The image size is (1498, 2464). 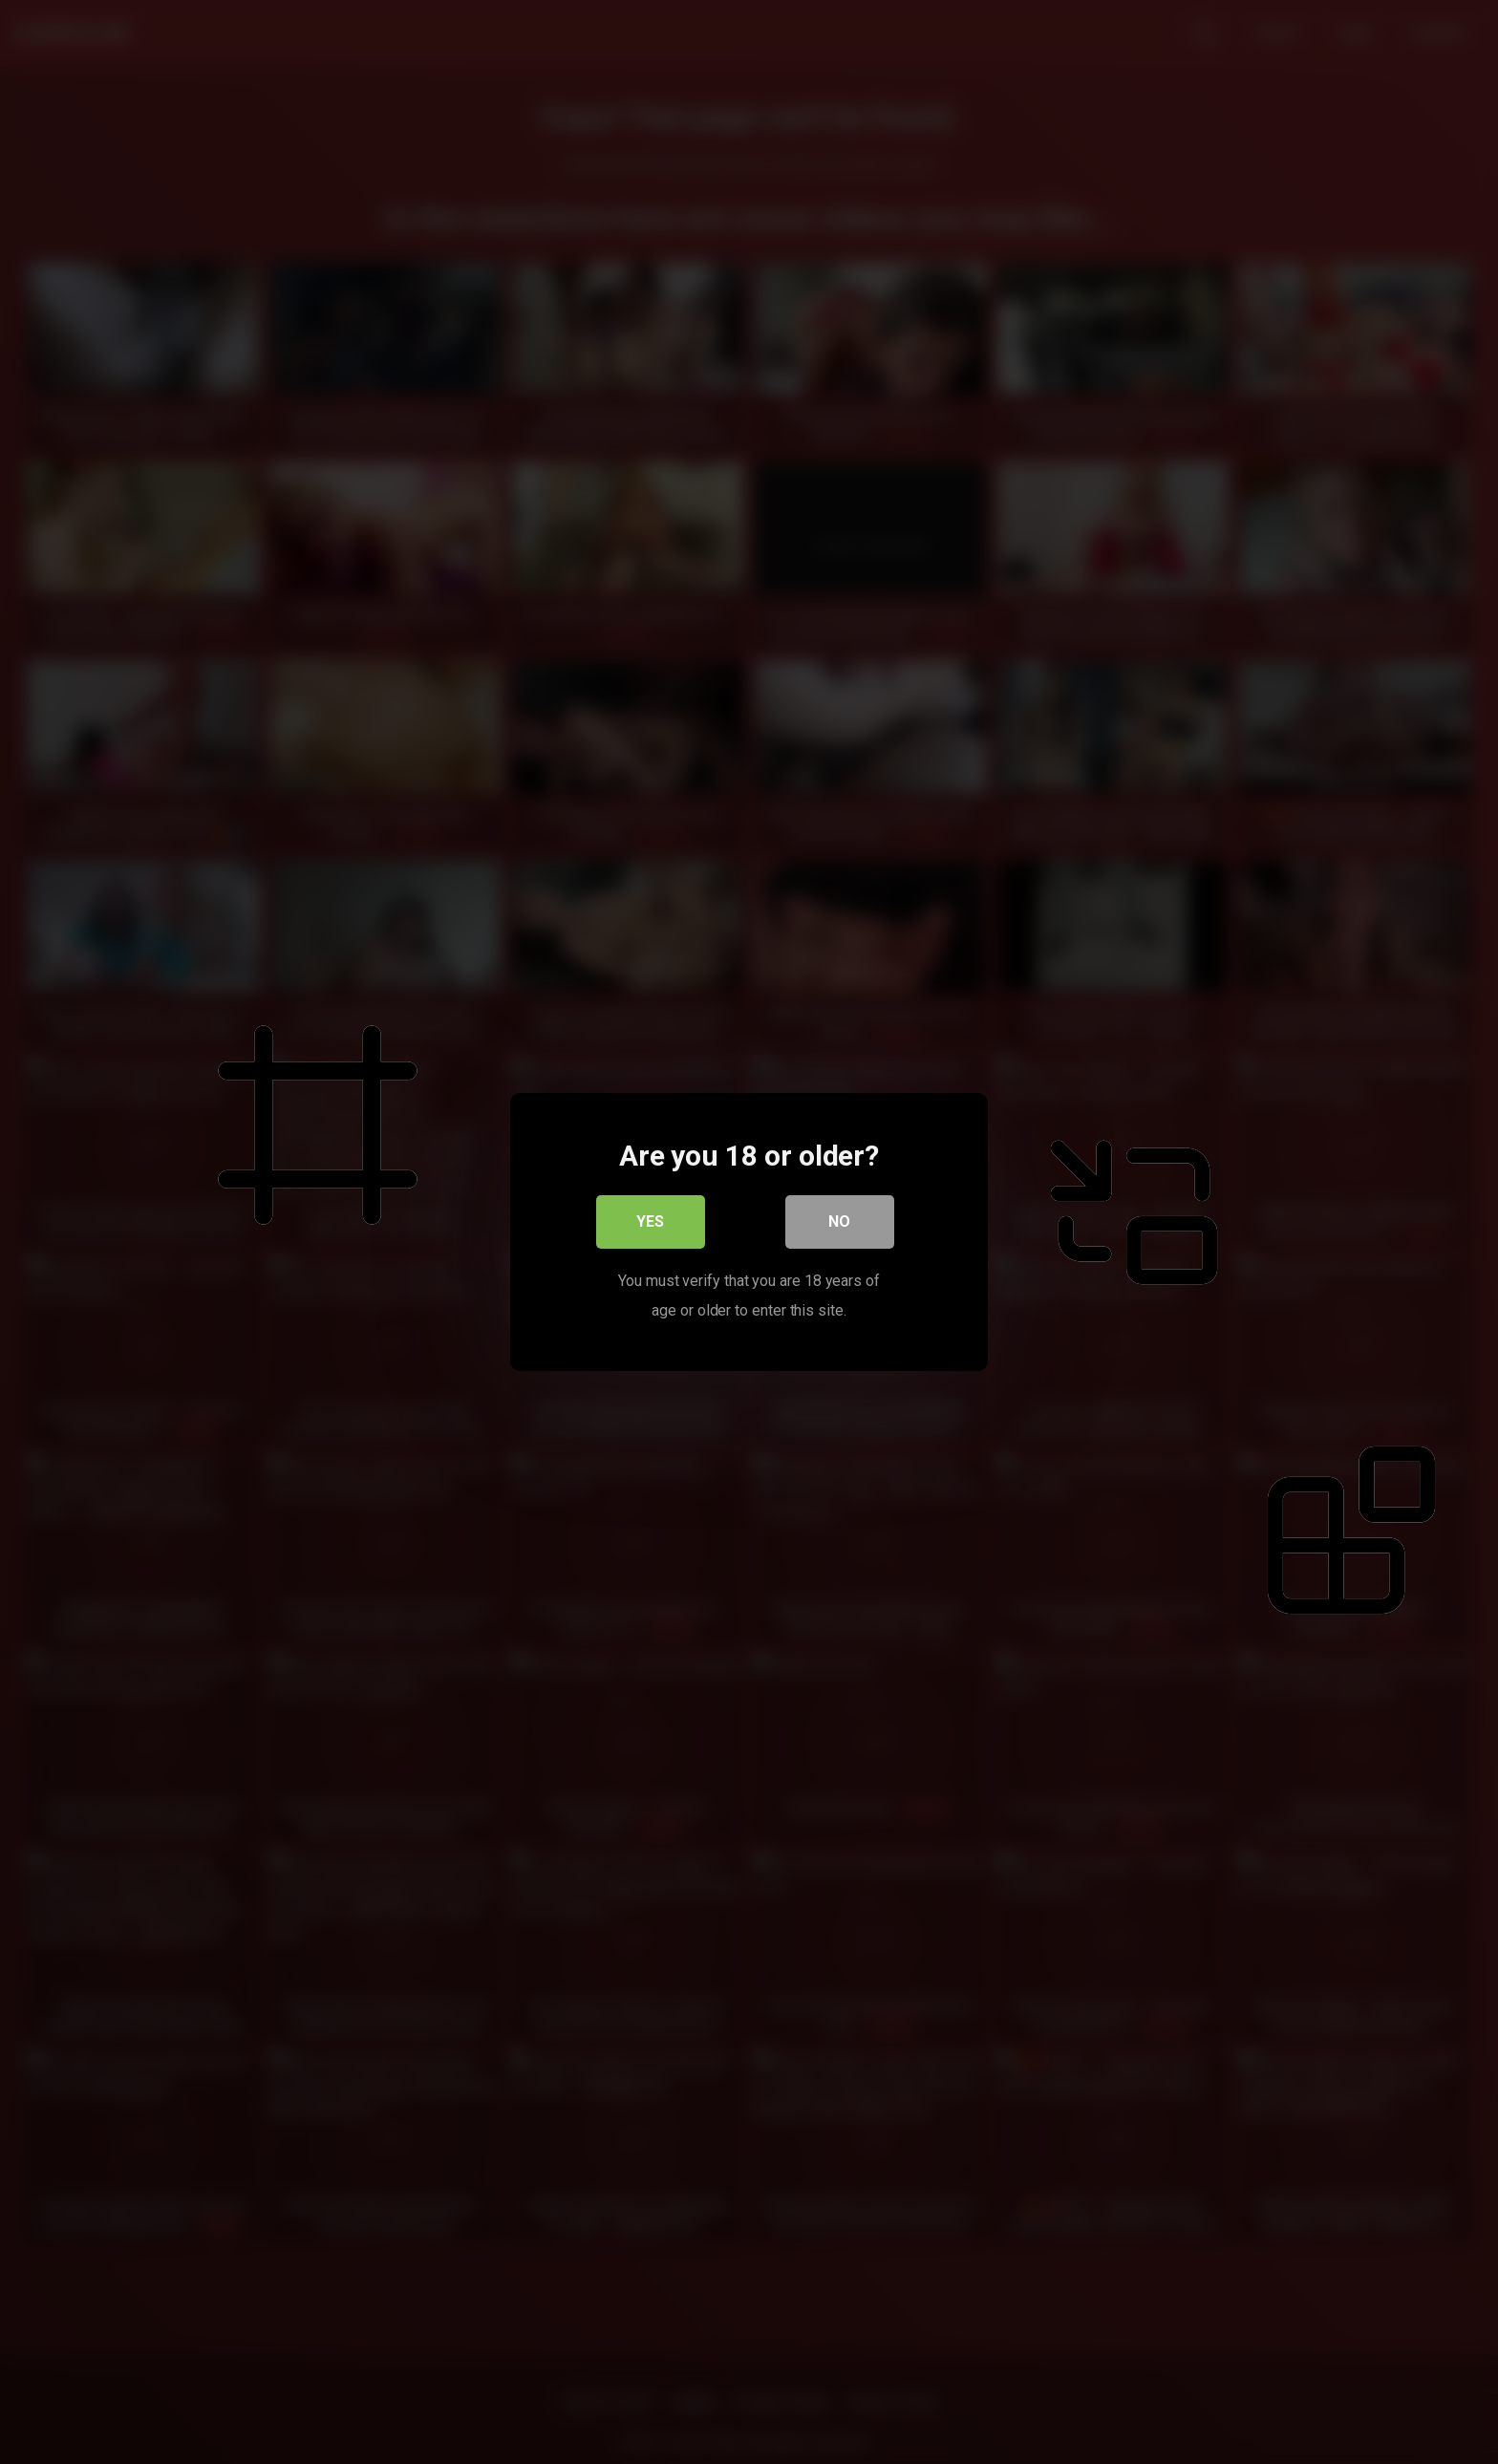 What do you see at coordinates (1351, 1530) in the screenshot?
I see `access modular components or blocks` at bounding box center [1351, 1530].